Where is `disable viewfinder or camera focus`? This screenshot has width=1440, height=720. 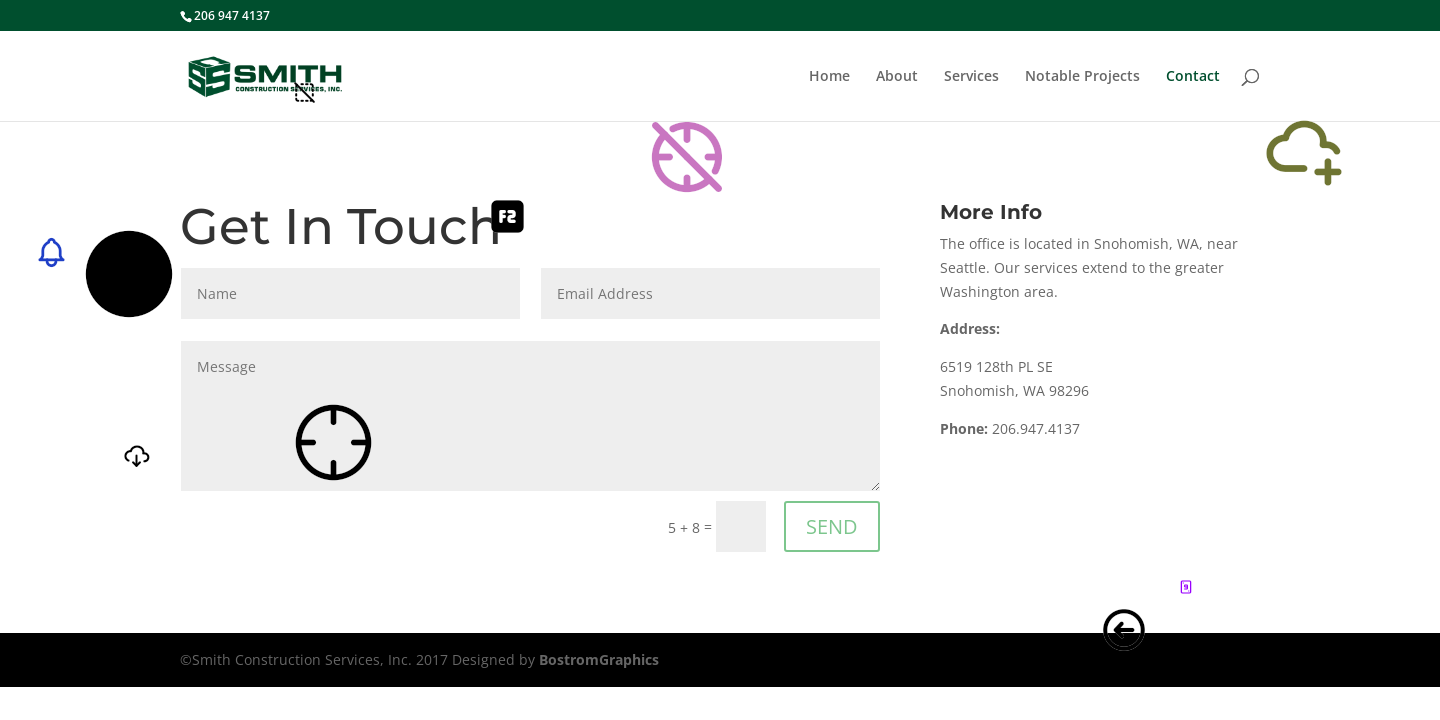 disable viewfinder or camera focus is located at coordinates (687, 157).